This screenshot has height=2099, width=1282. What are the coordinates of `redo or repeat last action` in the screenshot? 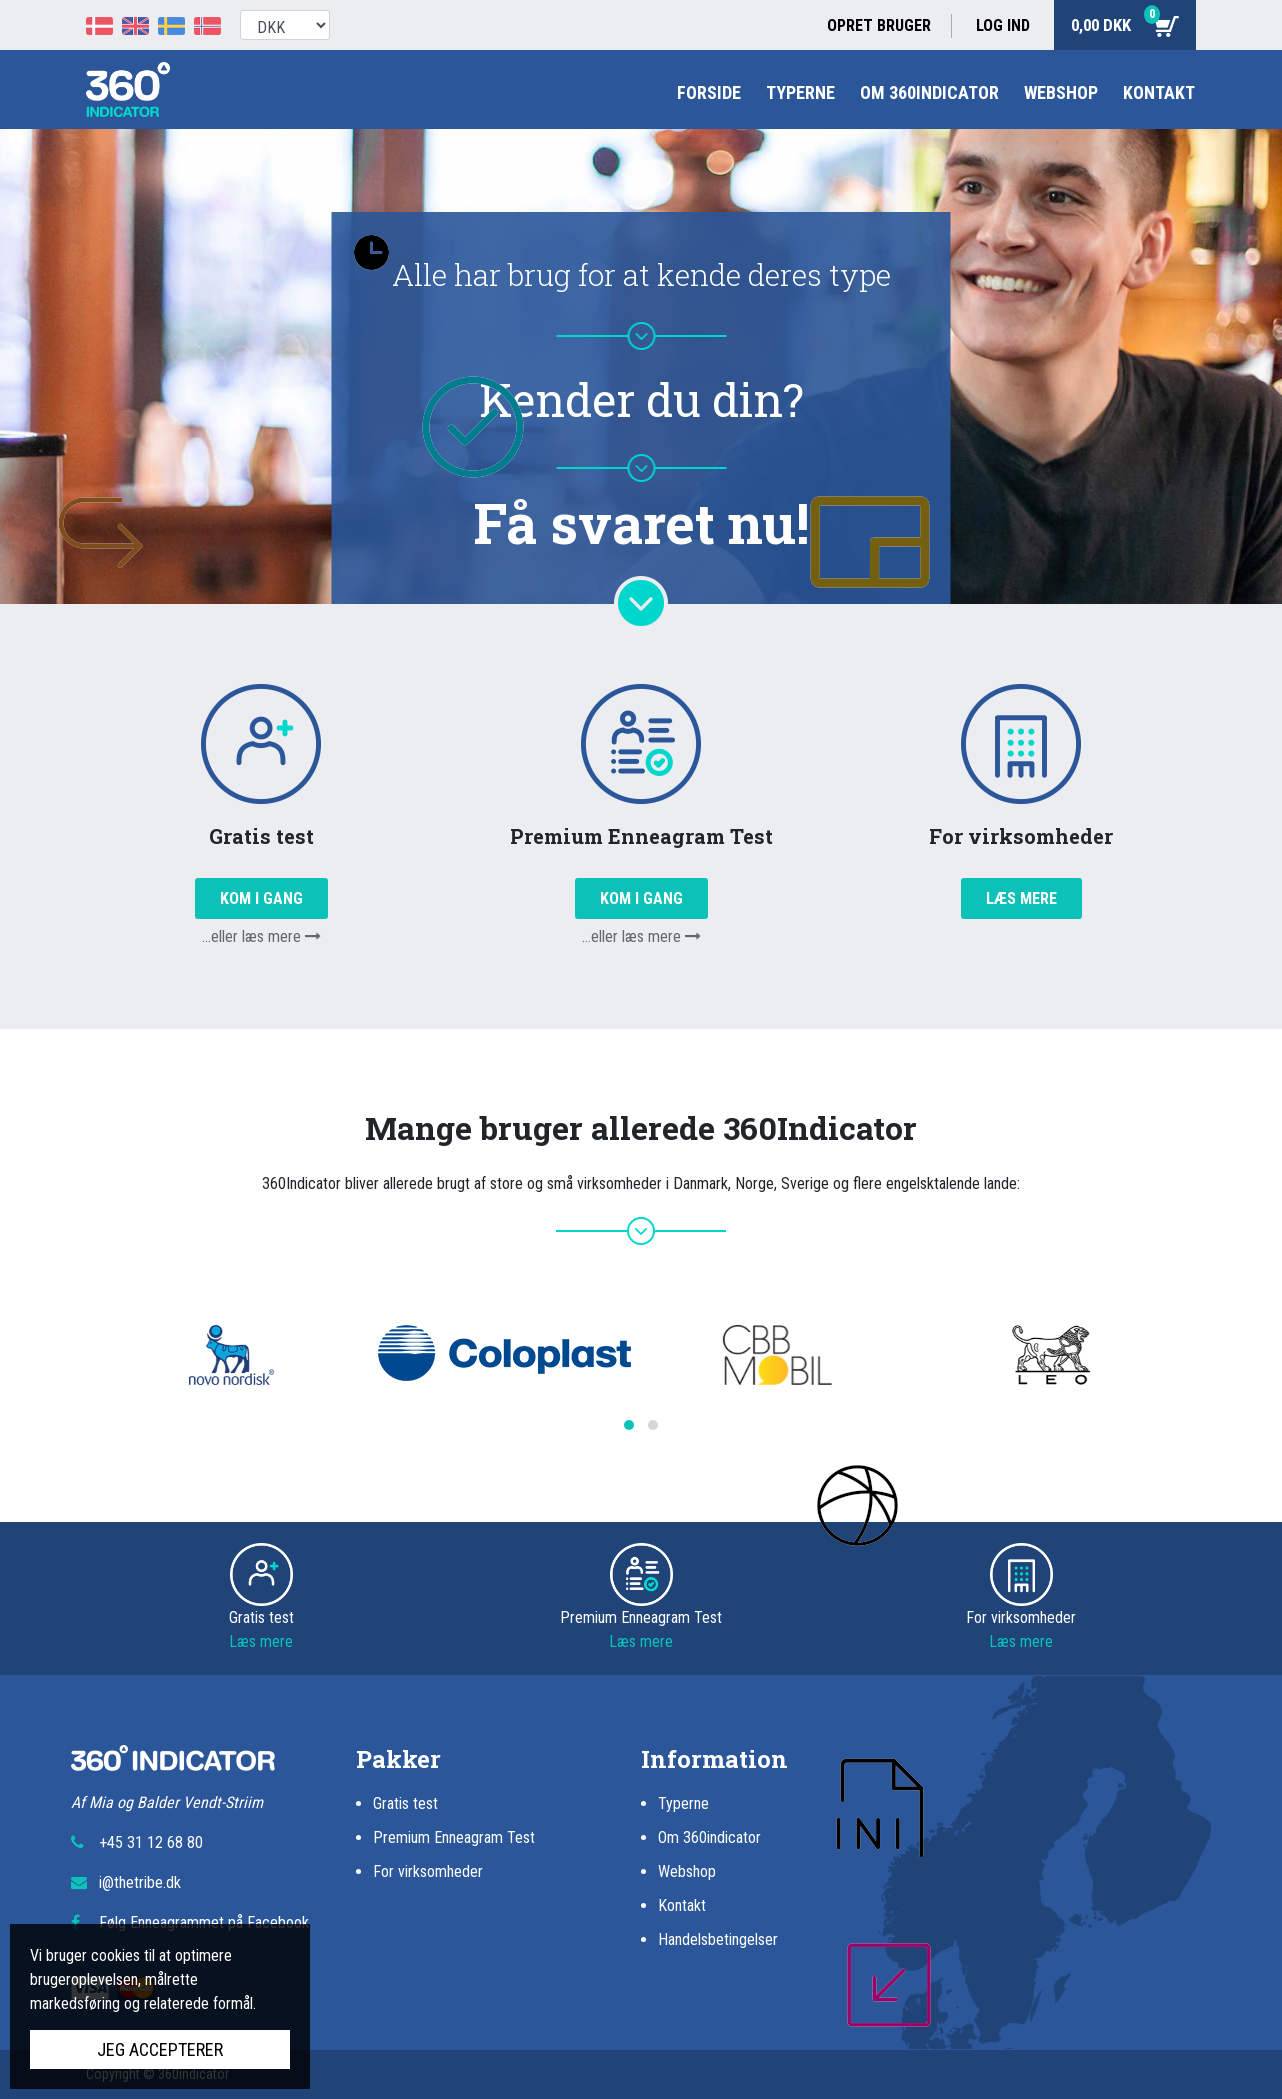 It's located at (100, 529).